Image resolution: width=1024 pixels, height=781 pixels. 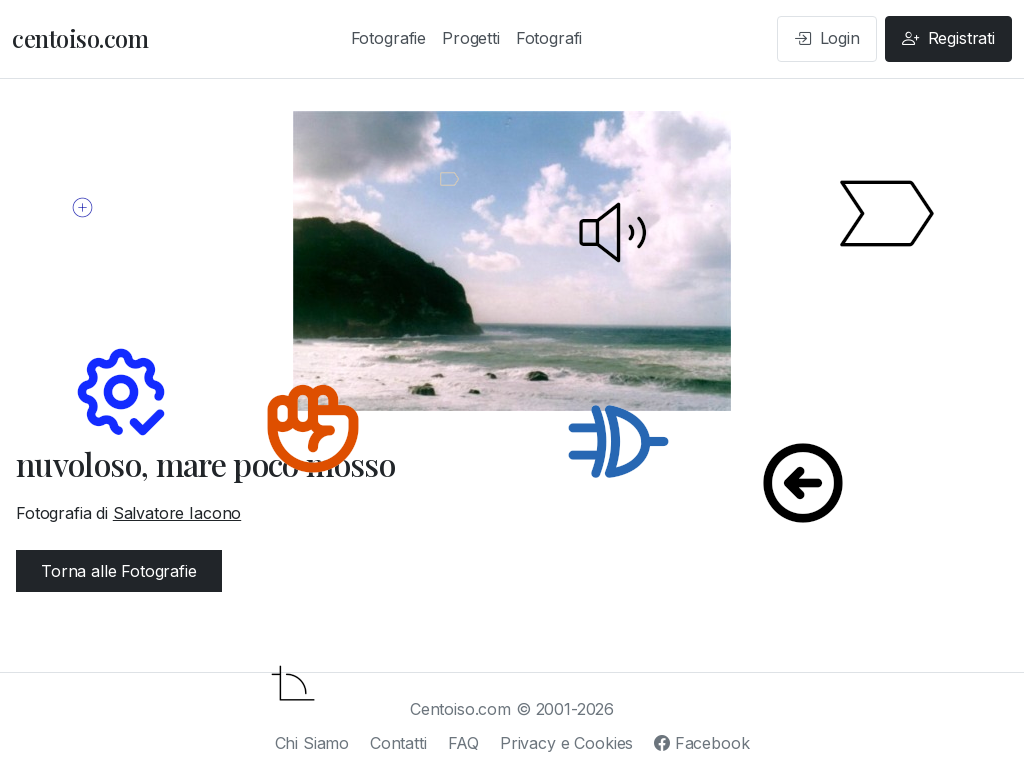 What do you see at coordinates (449, 179) in the screenshot?
I see `add a tag or label to an item` at bounding box center [449, 179].